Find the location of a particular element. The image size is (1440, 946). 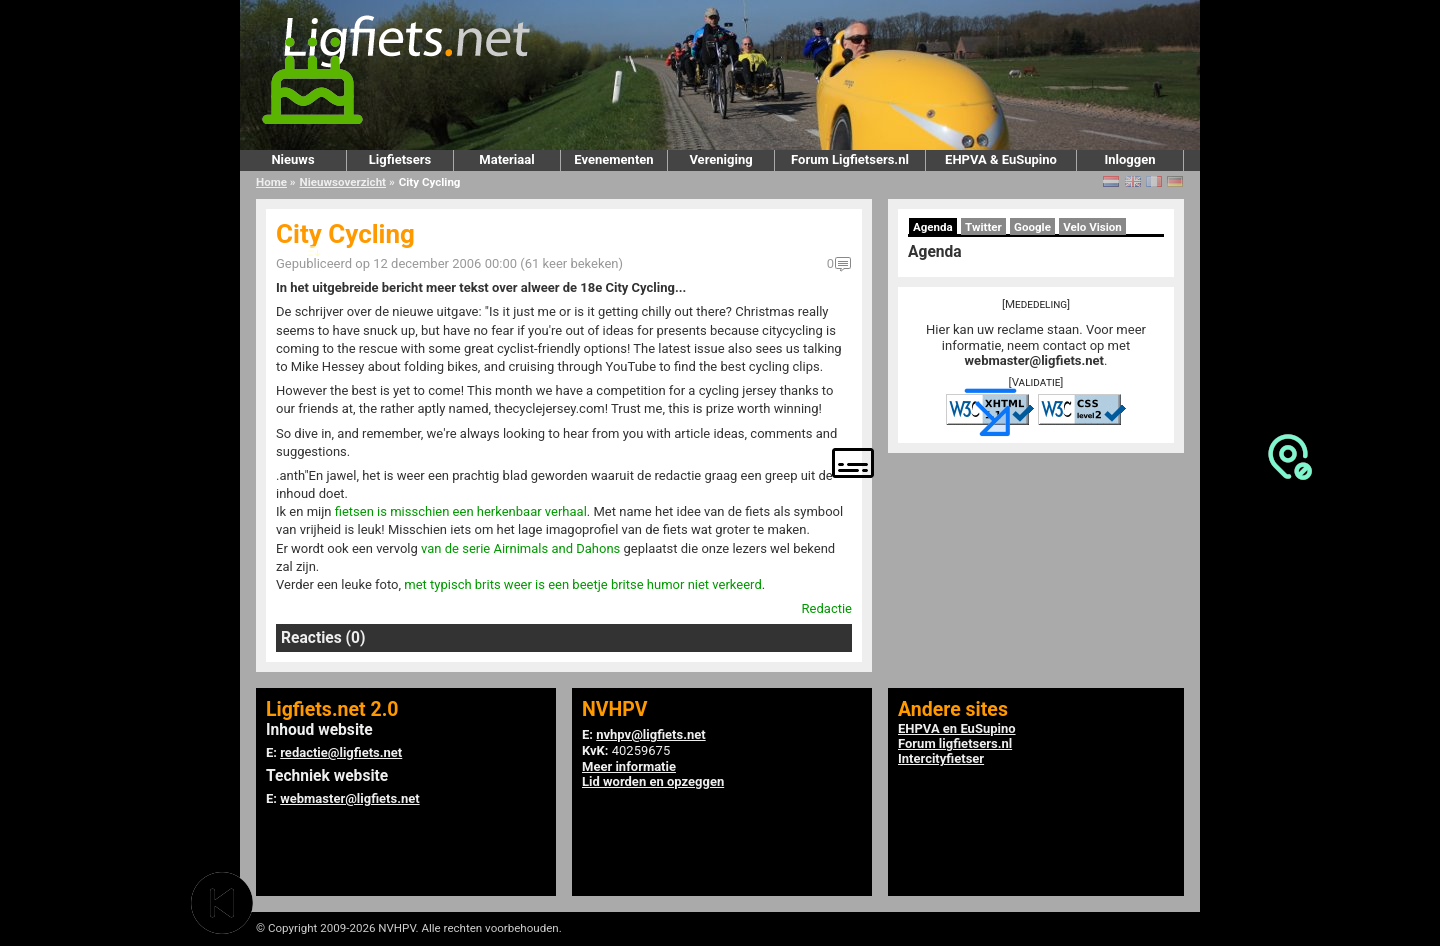

move item to bottom-right corner is located at coordinates (990, 414).